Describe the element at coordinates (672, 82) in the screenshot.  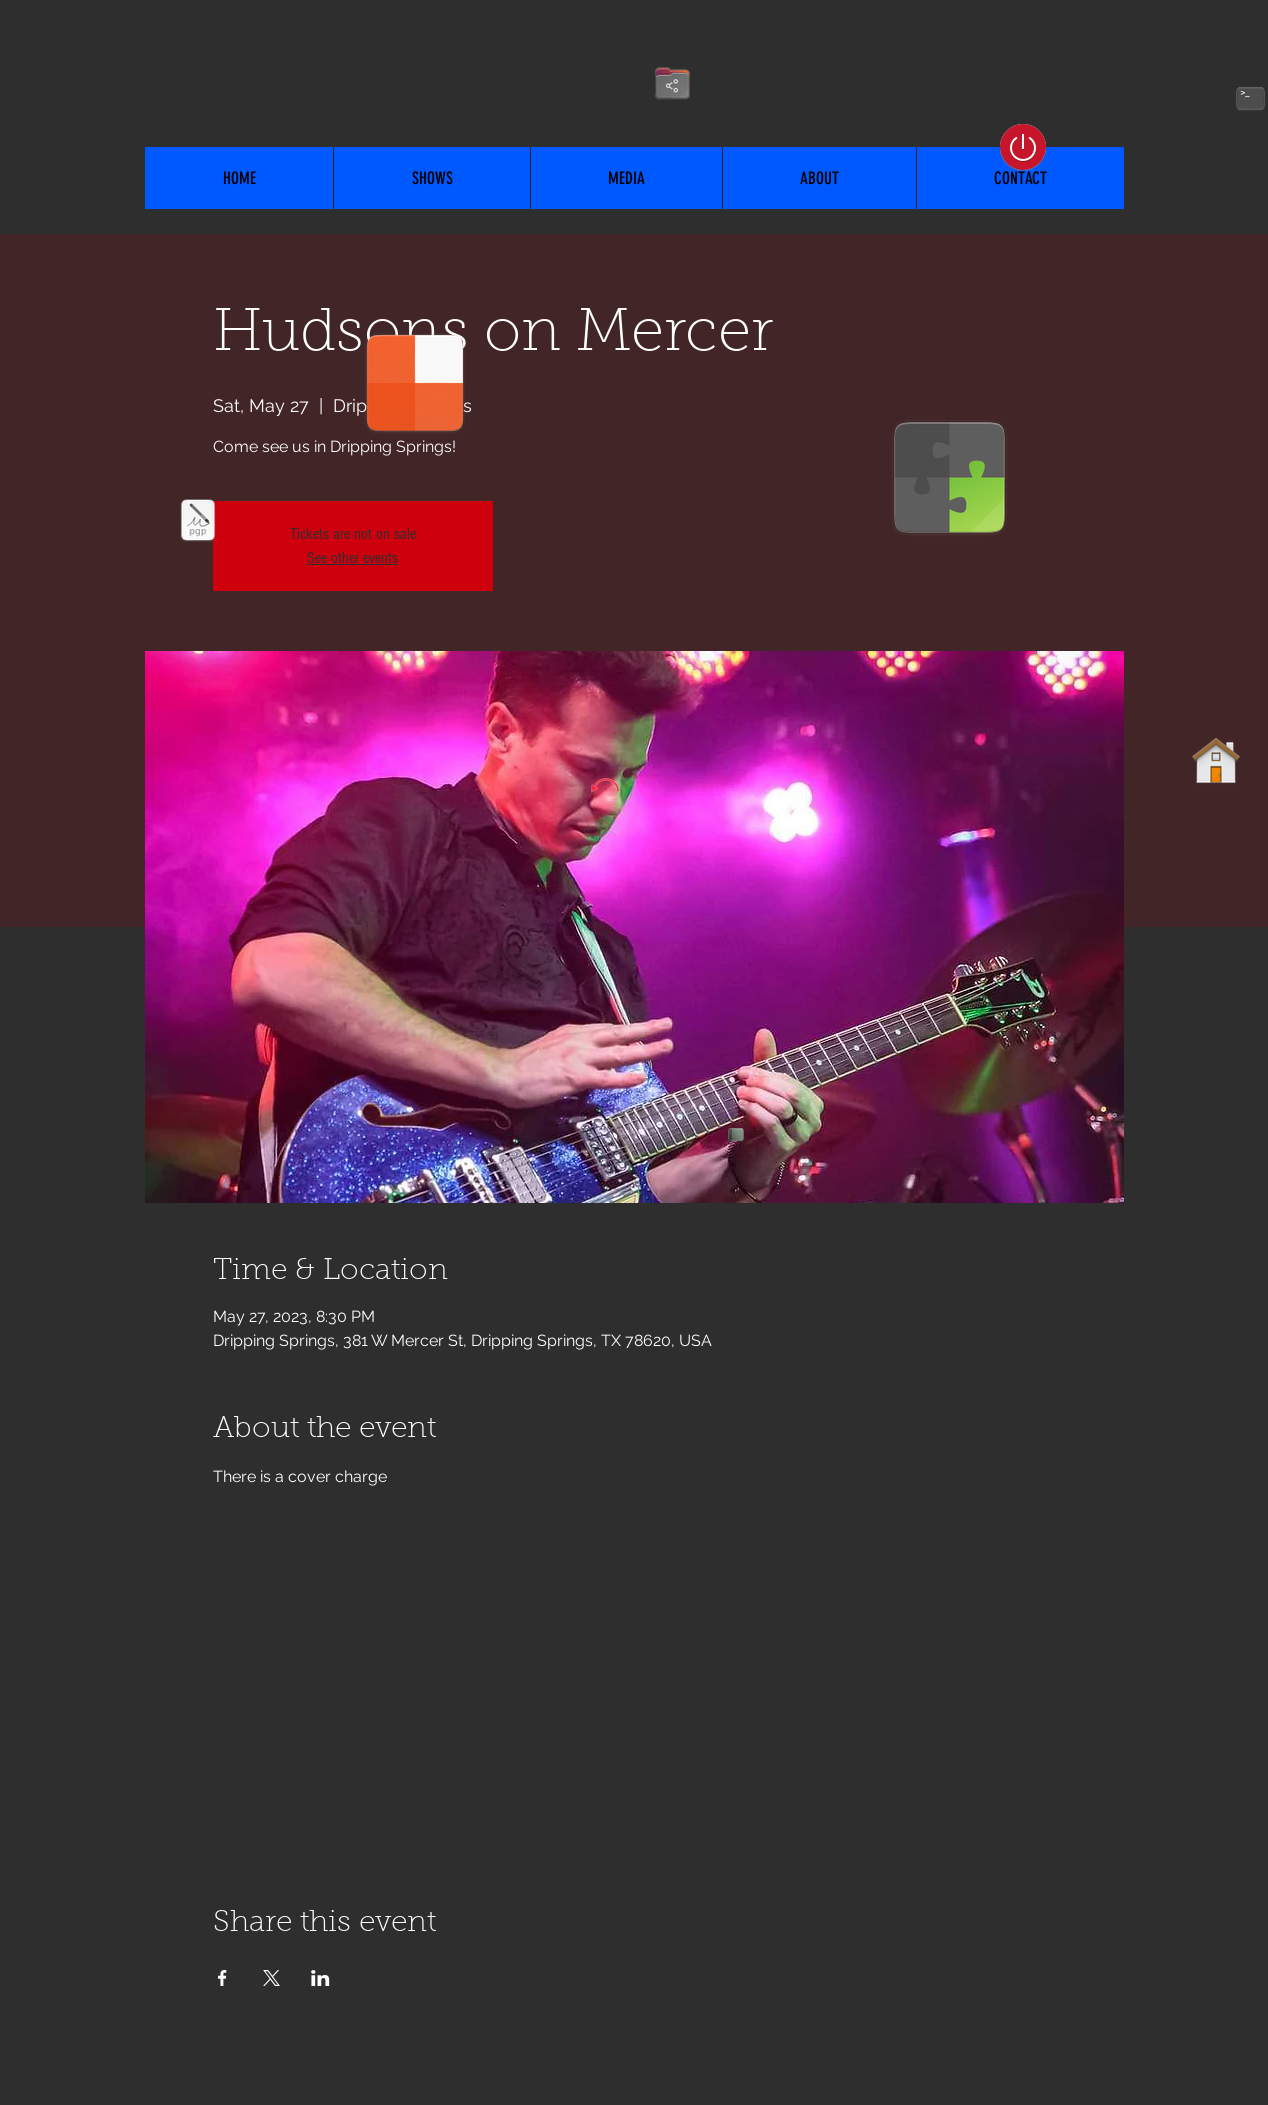
I see `access your public shared folder` at that location.